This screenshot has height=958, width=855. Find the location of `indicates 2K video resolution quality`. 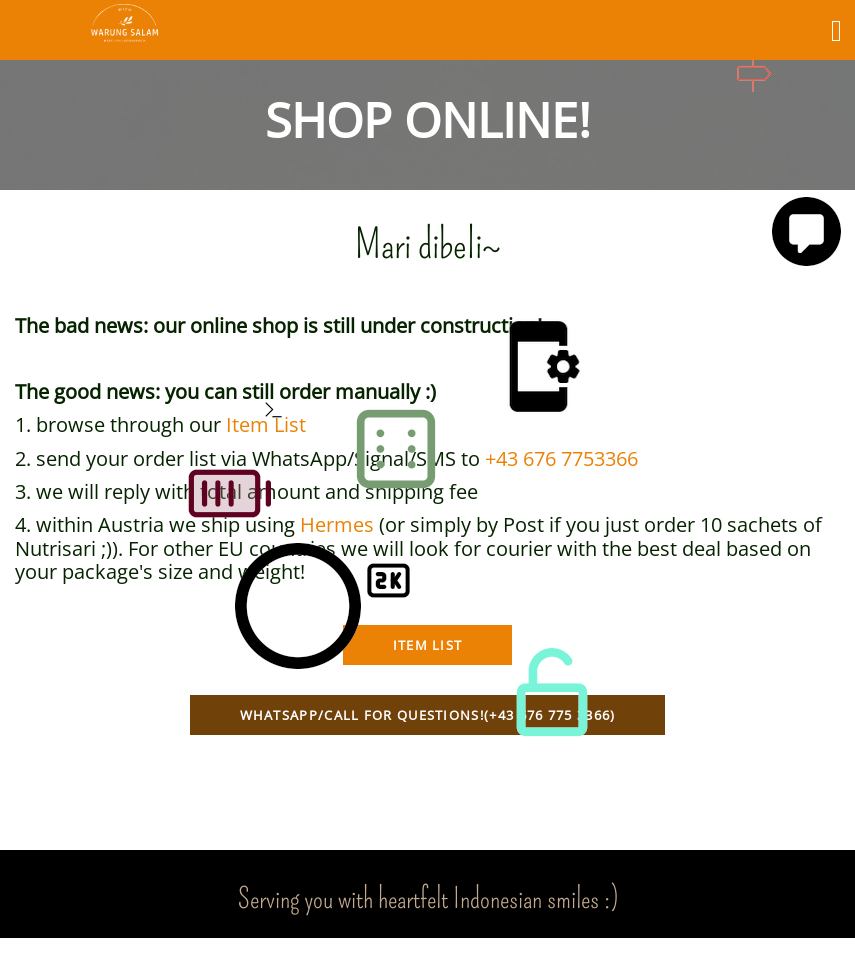

indicates 2K video resolution quality is located at coordinates (388, 580).